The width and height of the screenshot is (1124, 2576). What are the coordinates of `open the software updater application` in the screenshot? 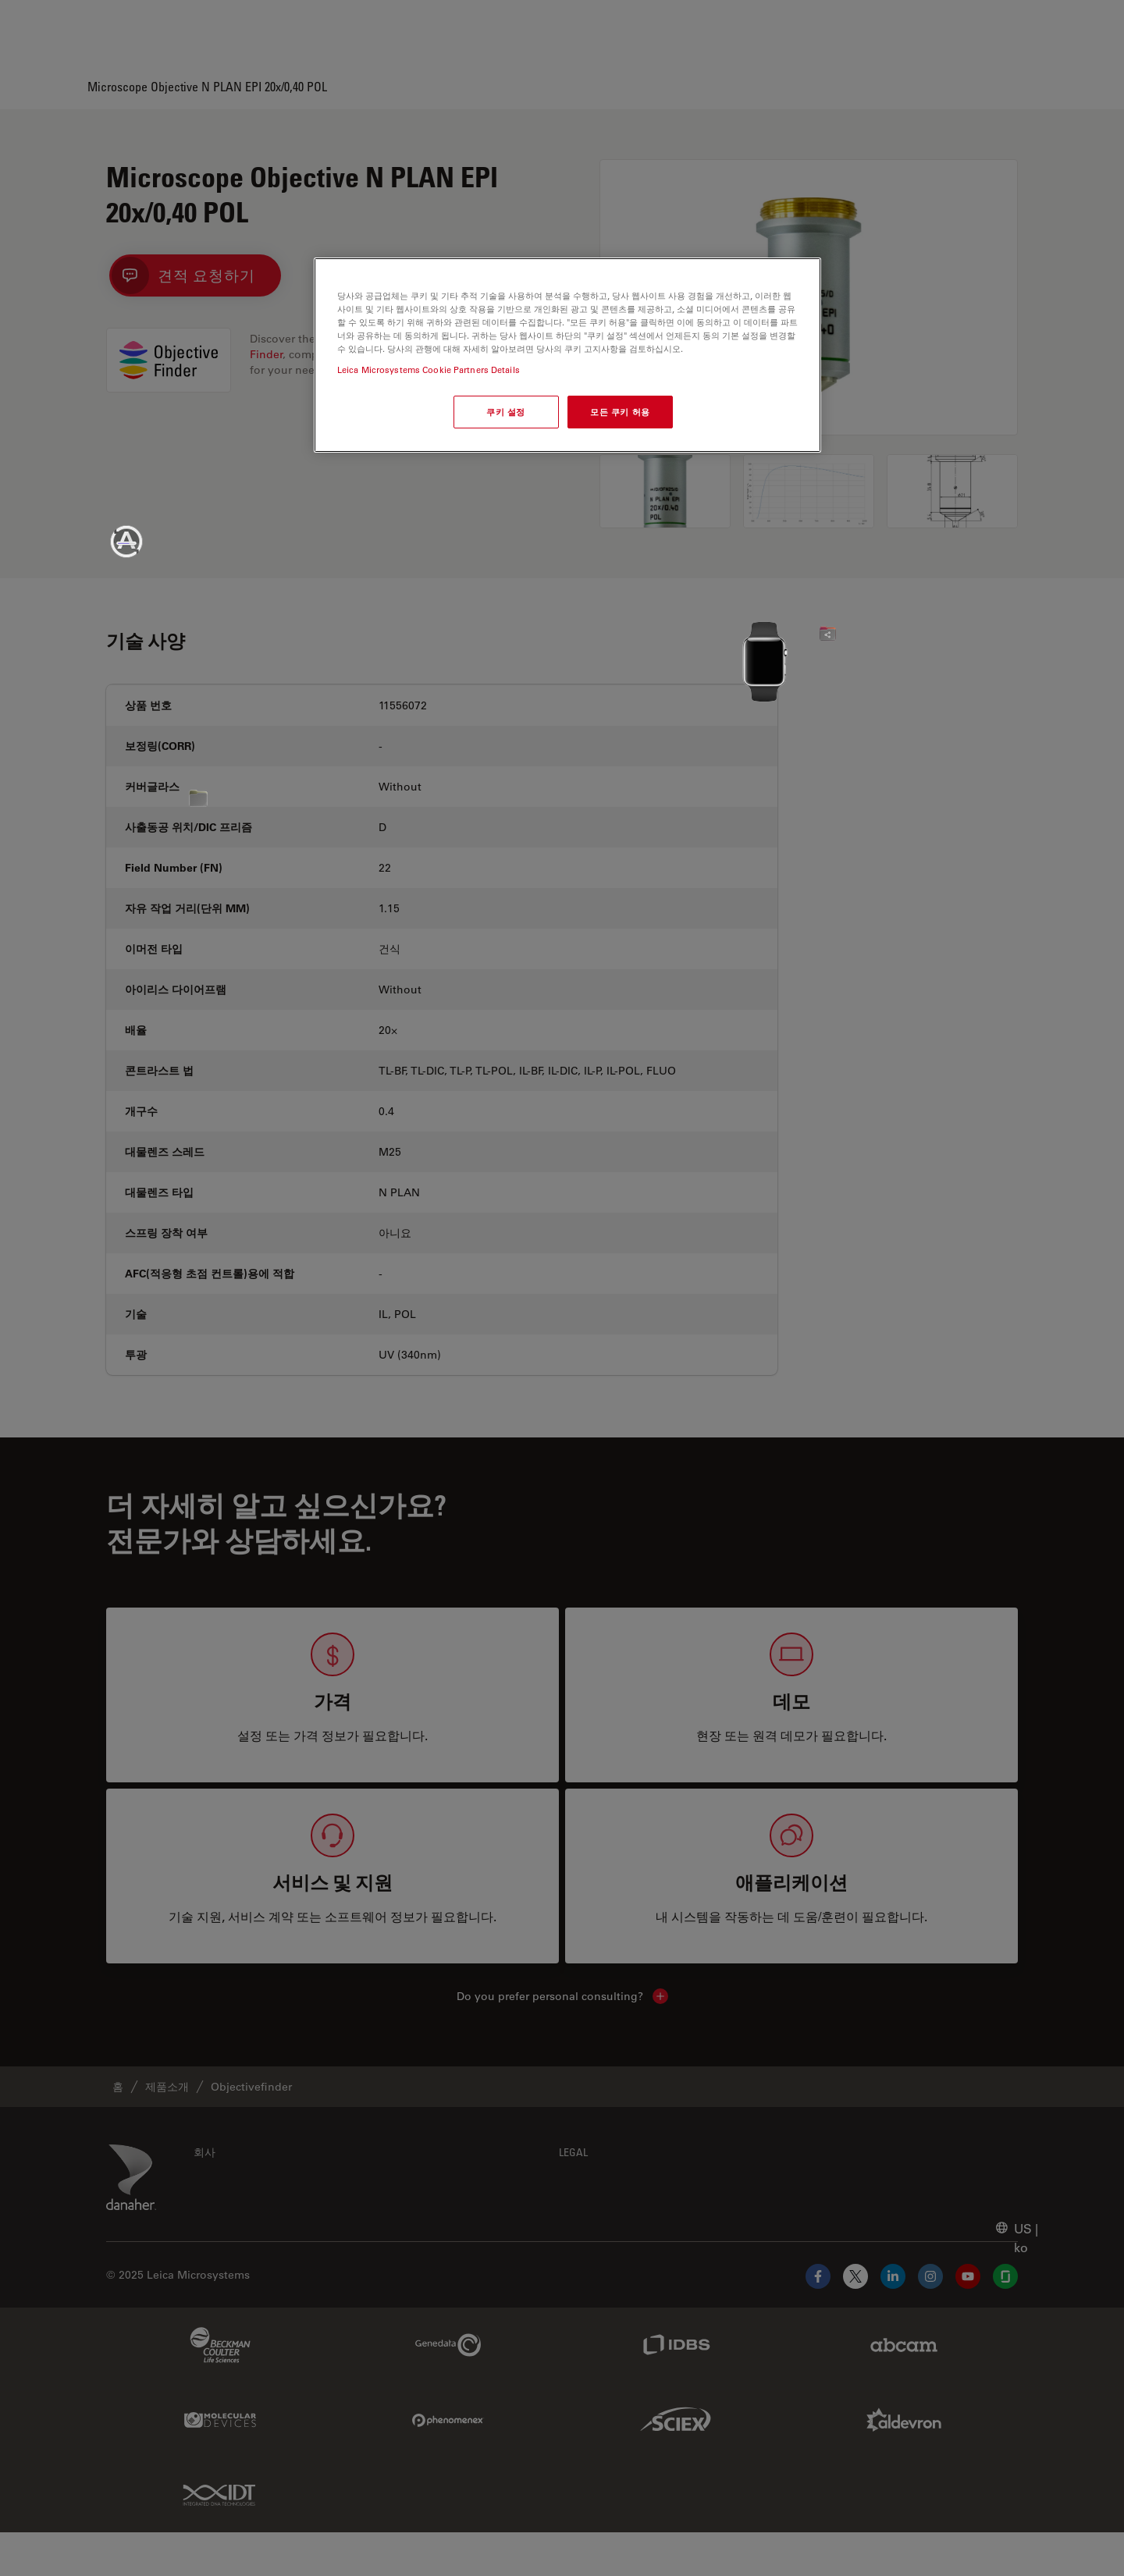 It's located at (126, 542).